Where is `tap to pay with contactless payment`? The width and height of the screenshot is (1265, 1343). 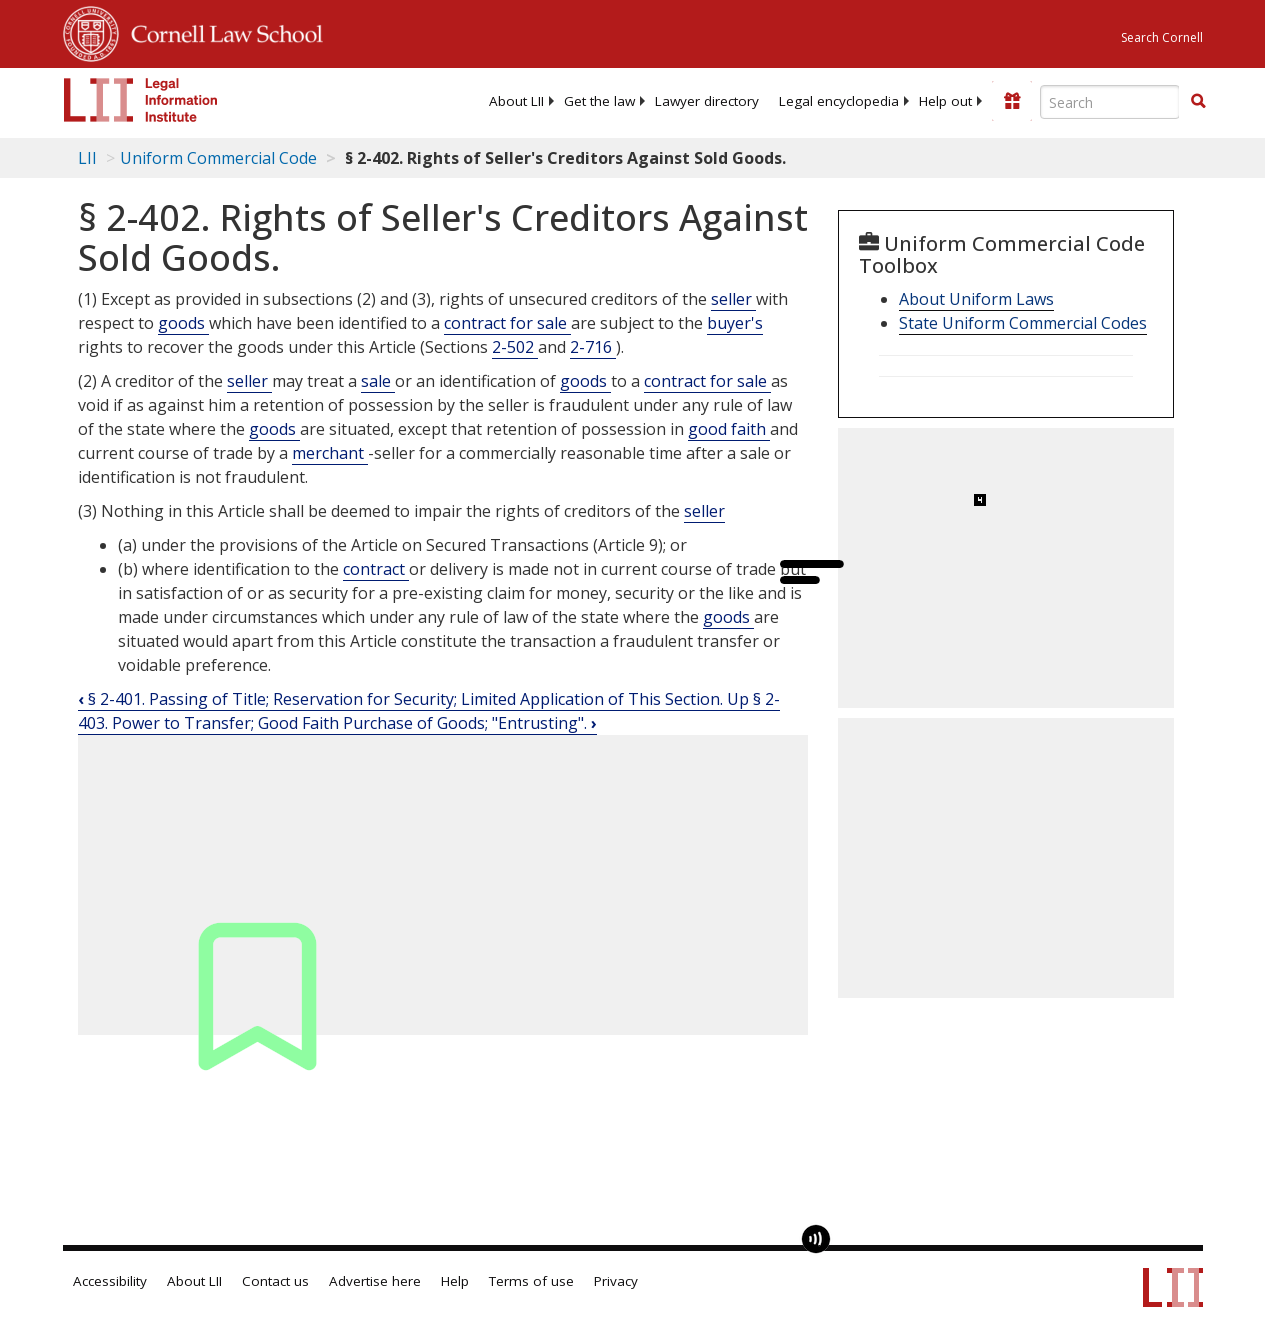 tap to pay with contactless payment is located at coordinates (816, 1239).